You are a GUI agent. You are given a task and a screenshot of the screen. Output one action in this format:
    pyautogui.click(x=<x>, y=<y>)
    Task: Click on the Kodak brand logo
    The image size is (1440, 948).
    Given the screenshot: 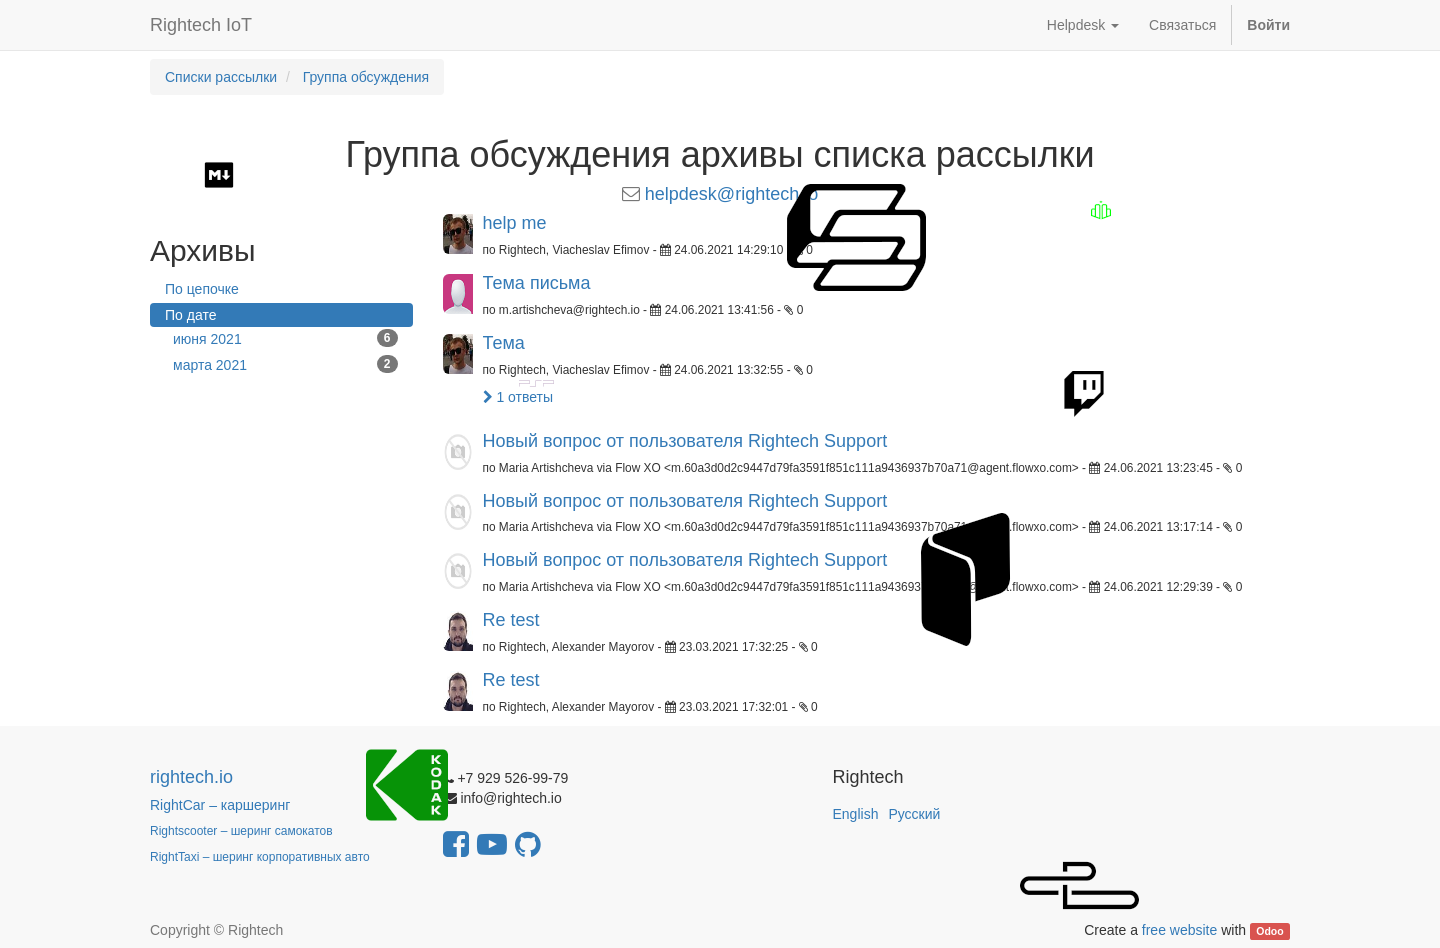 What is the action you would take?
    pyautogui.click(x=407, y=785)
    